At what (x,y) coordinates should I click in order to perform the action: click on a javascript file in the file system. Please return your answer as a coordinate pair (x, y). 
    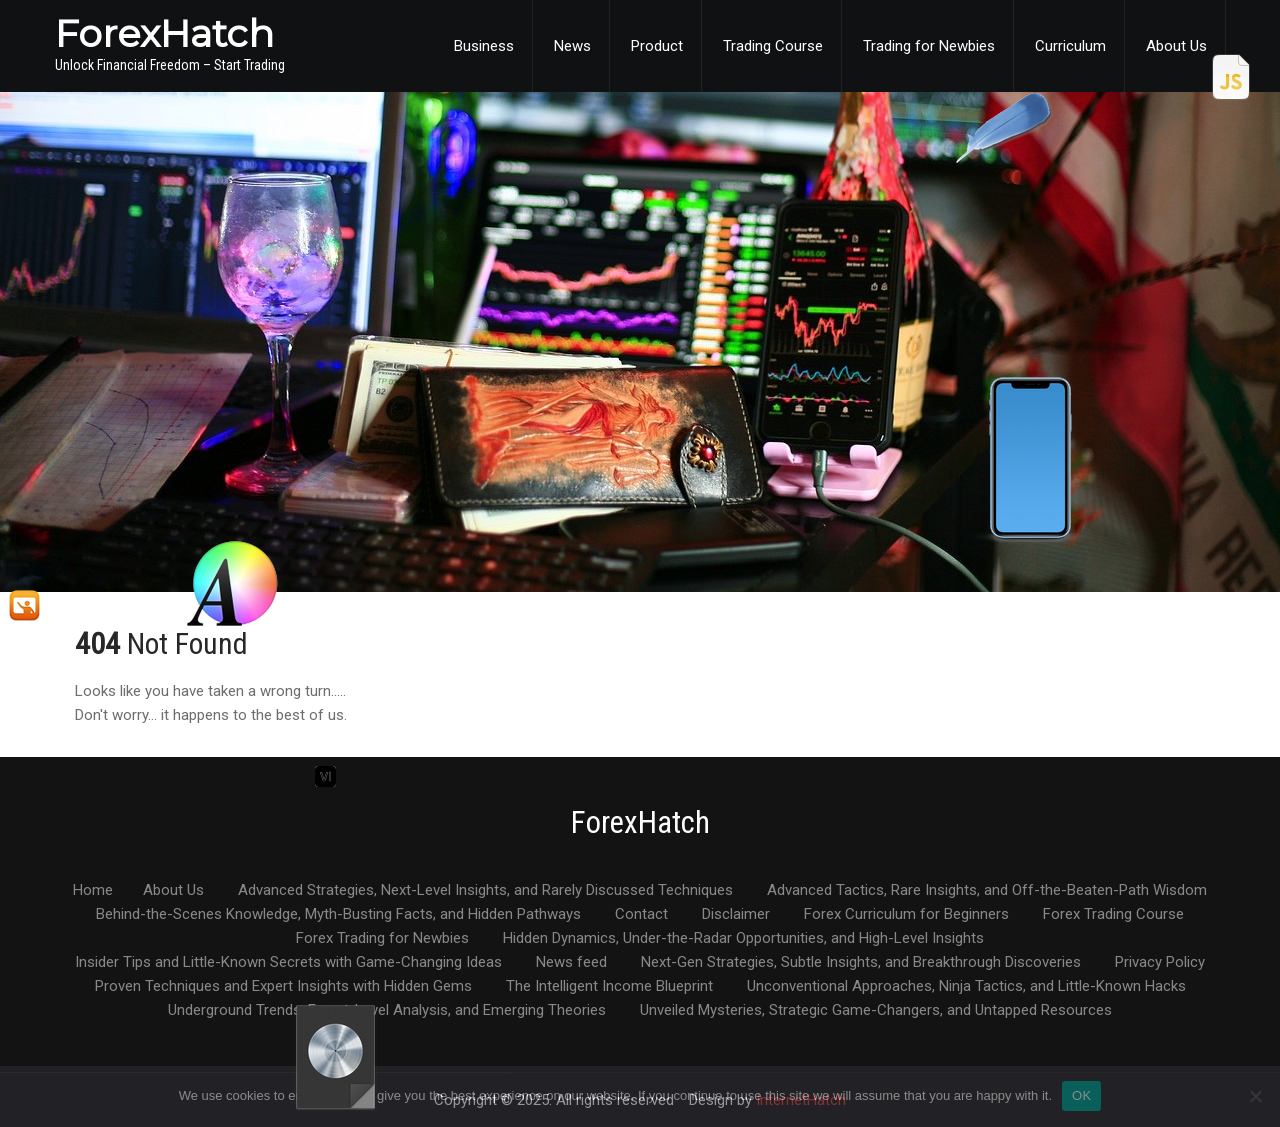
    Looking at the image, I should click on (1231, 77).